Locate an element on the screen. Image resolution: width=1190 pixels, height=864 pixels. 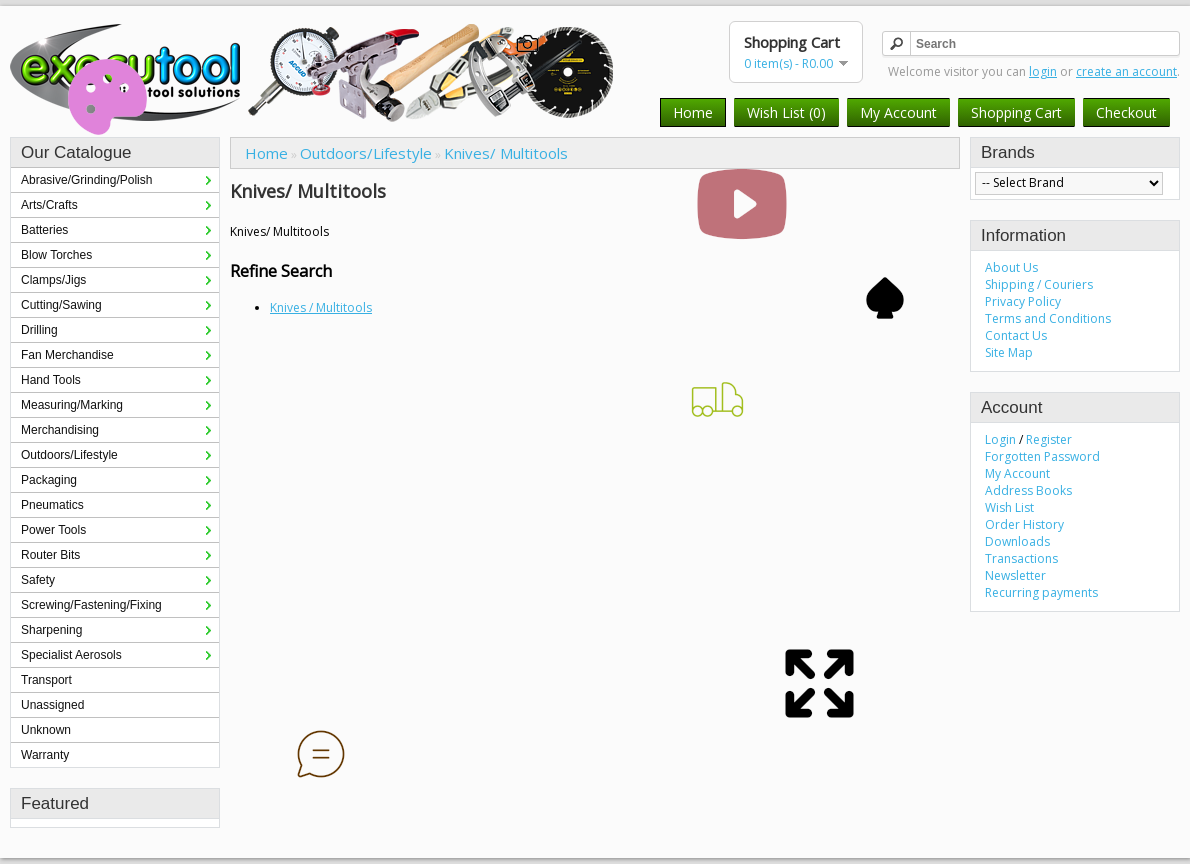
open color or theme settings is located at coordinates (107, 98).